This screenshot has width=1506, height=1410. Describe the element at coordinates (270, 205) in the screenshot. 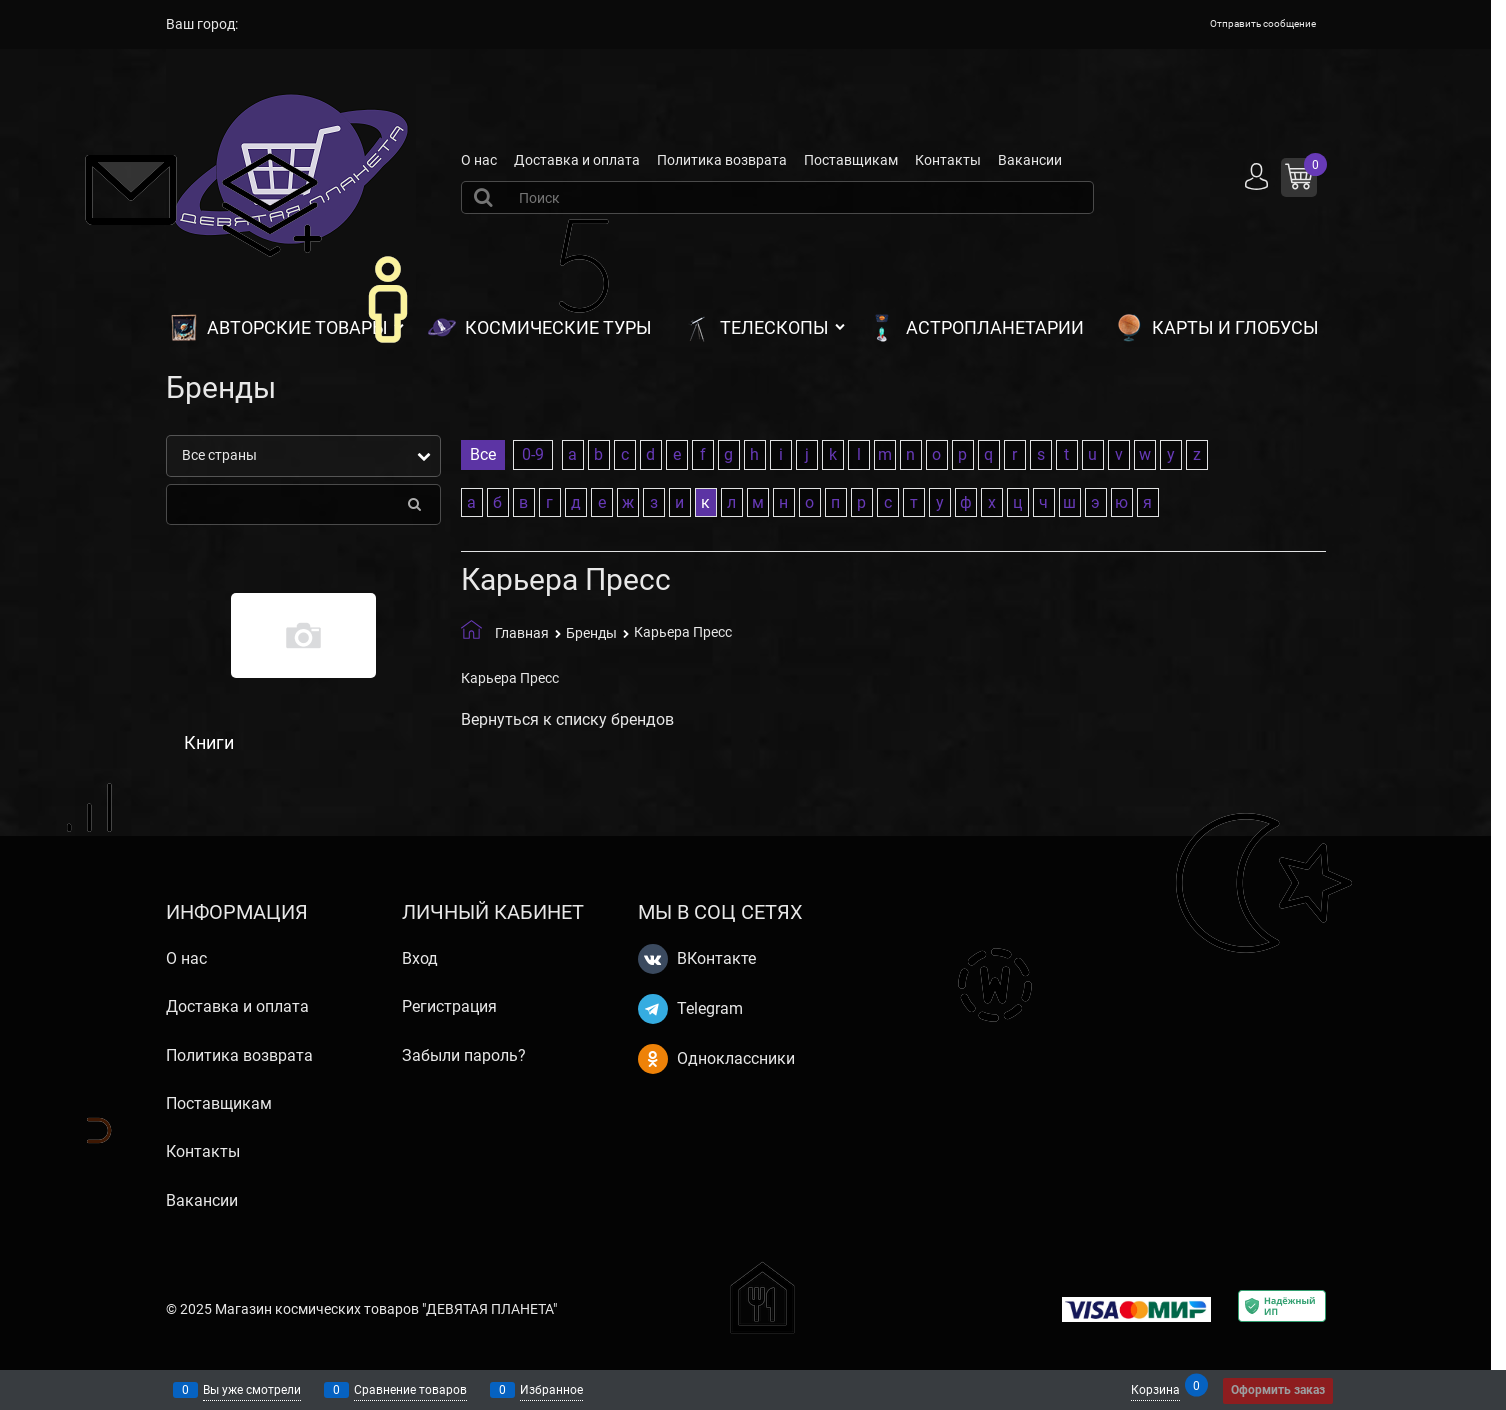

I see `add a new layer to the stack` at that location.